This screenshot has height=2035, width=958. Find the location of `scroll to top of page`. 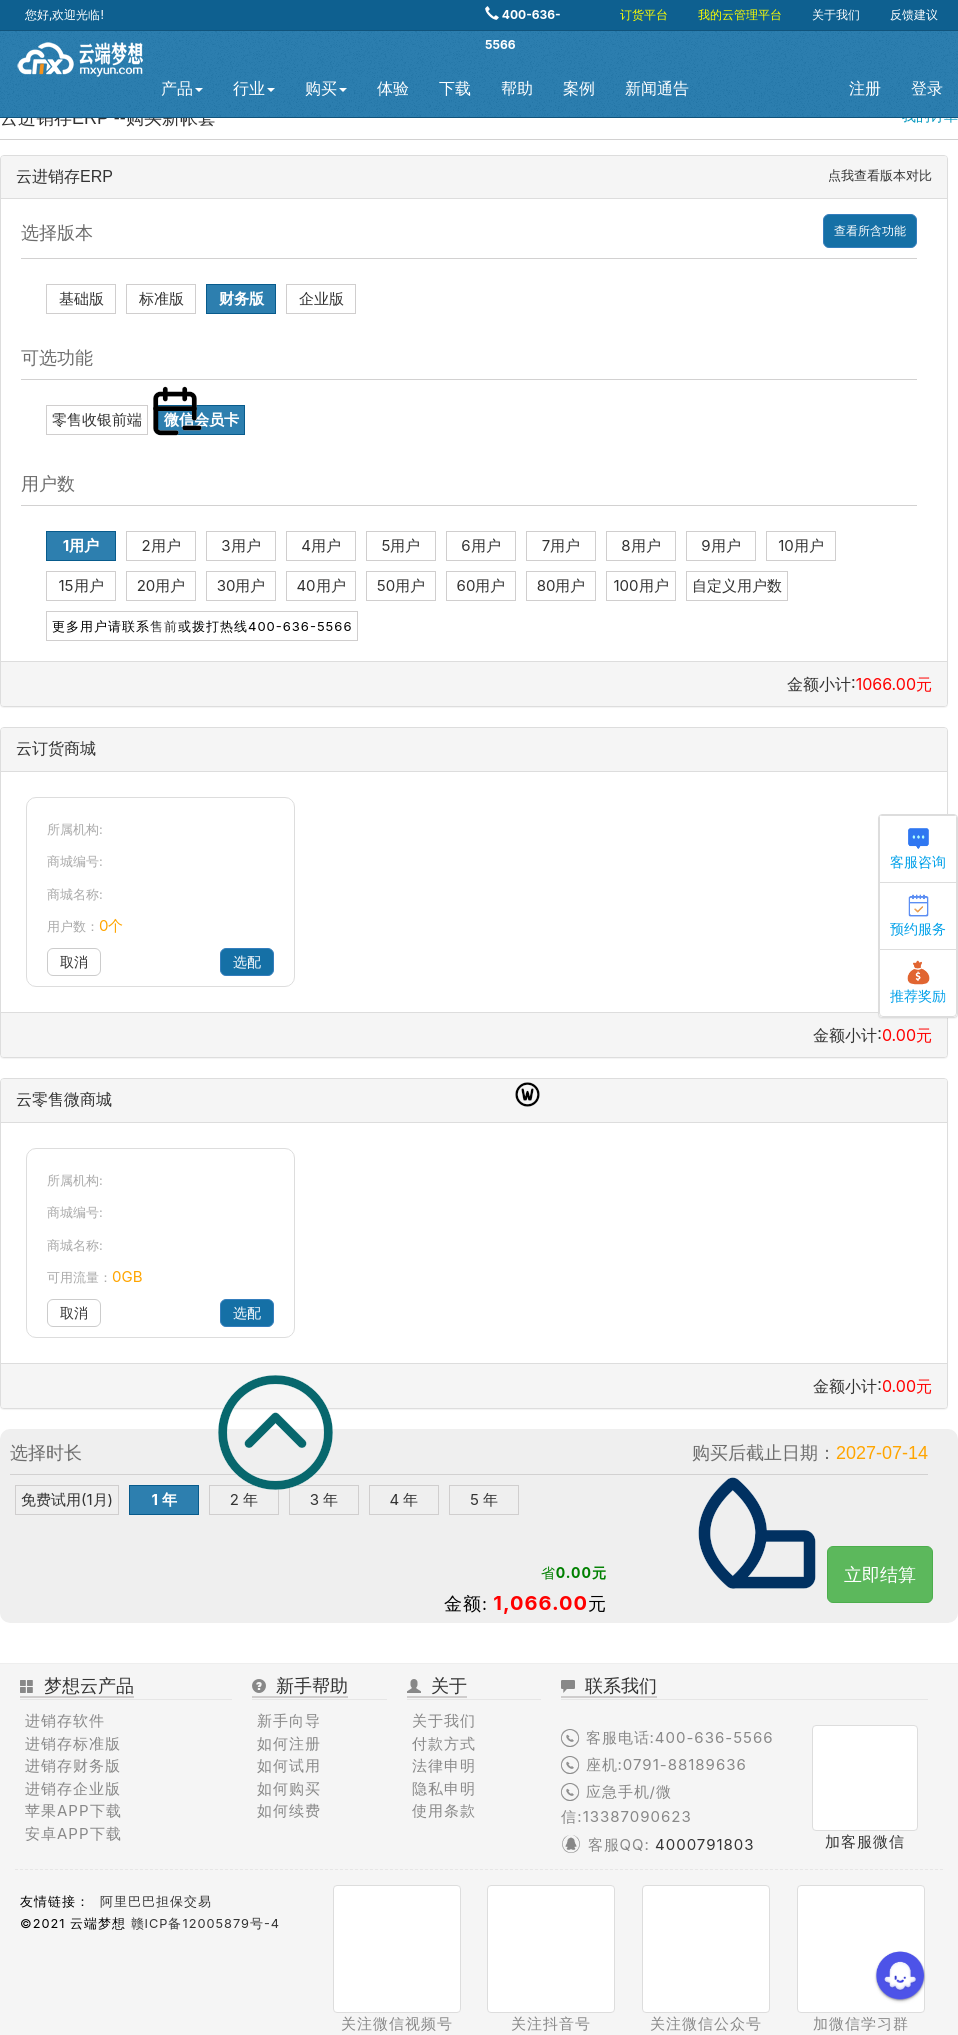

scroll to top of page is located at coordinates (275, 1432).